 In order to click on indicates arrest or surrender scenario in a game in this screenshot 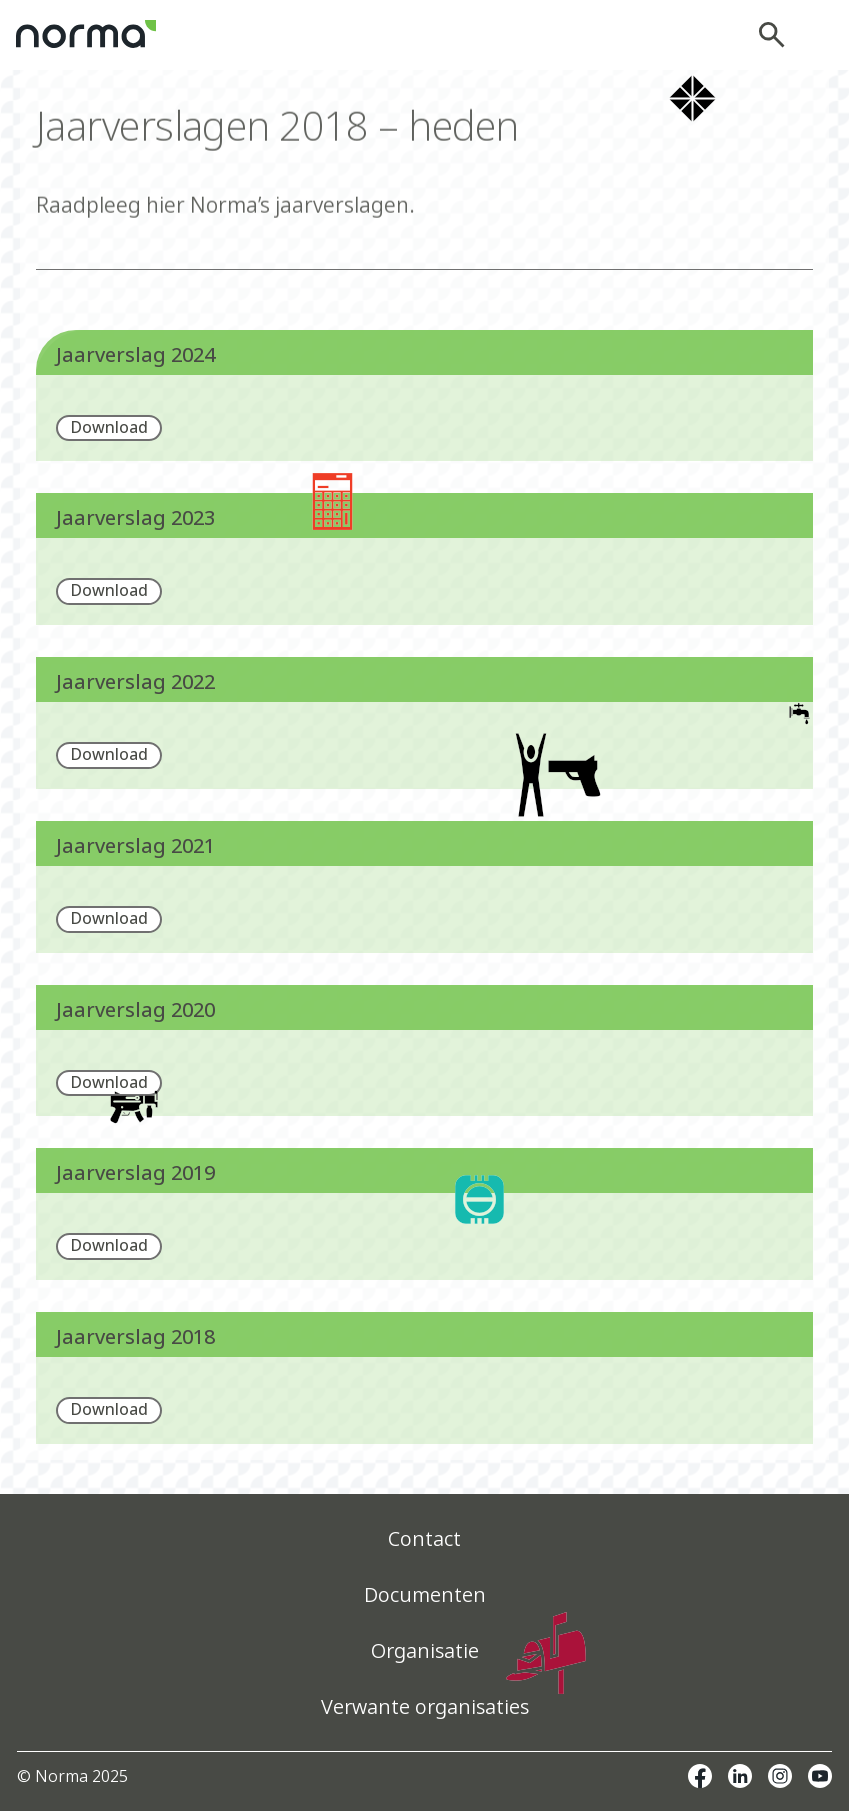, I will do `click(558, 775)`.